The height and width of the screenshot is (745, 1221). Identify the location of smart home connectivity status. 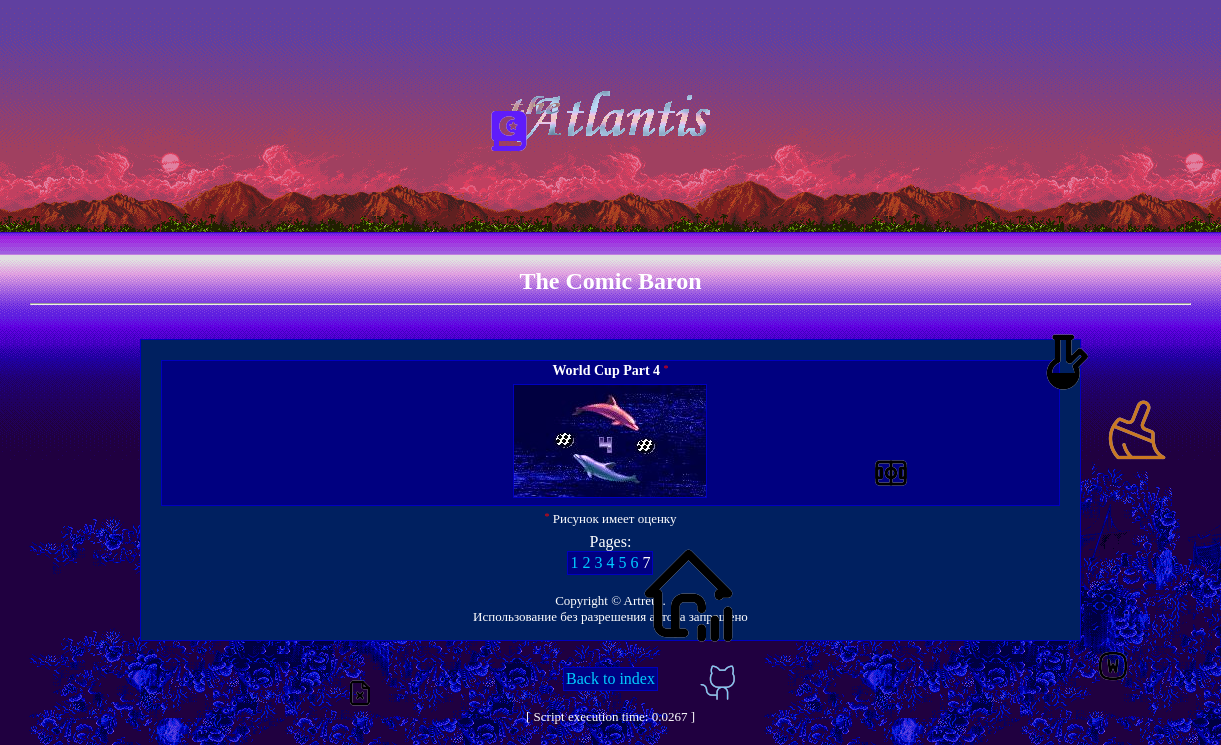
(688, 593).